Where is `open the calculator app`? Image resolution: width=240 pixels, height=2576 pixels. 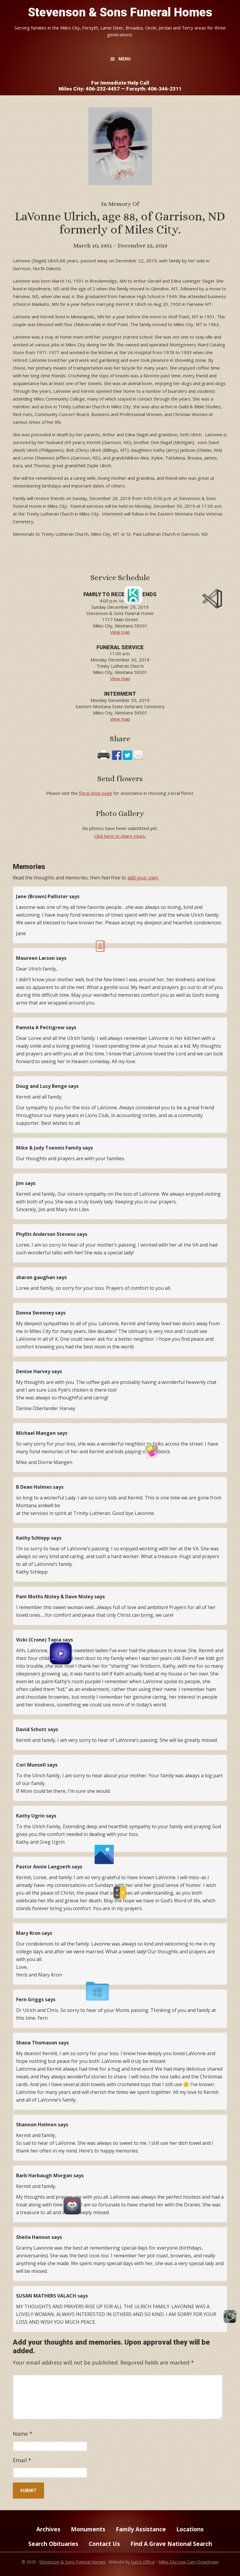
open the calculator app is located at coordinates (120, 1893).